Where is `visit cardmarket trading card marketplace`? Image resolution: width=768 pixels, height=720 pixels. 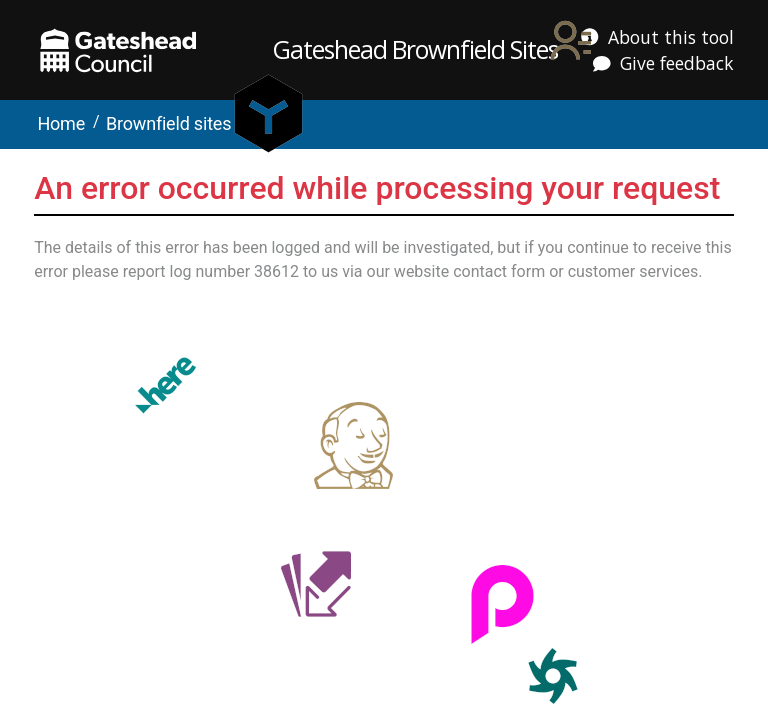
visit cardmarket trading card marketplace is located at coordinates (316, 584).